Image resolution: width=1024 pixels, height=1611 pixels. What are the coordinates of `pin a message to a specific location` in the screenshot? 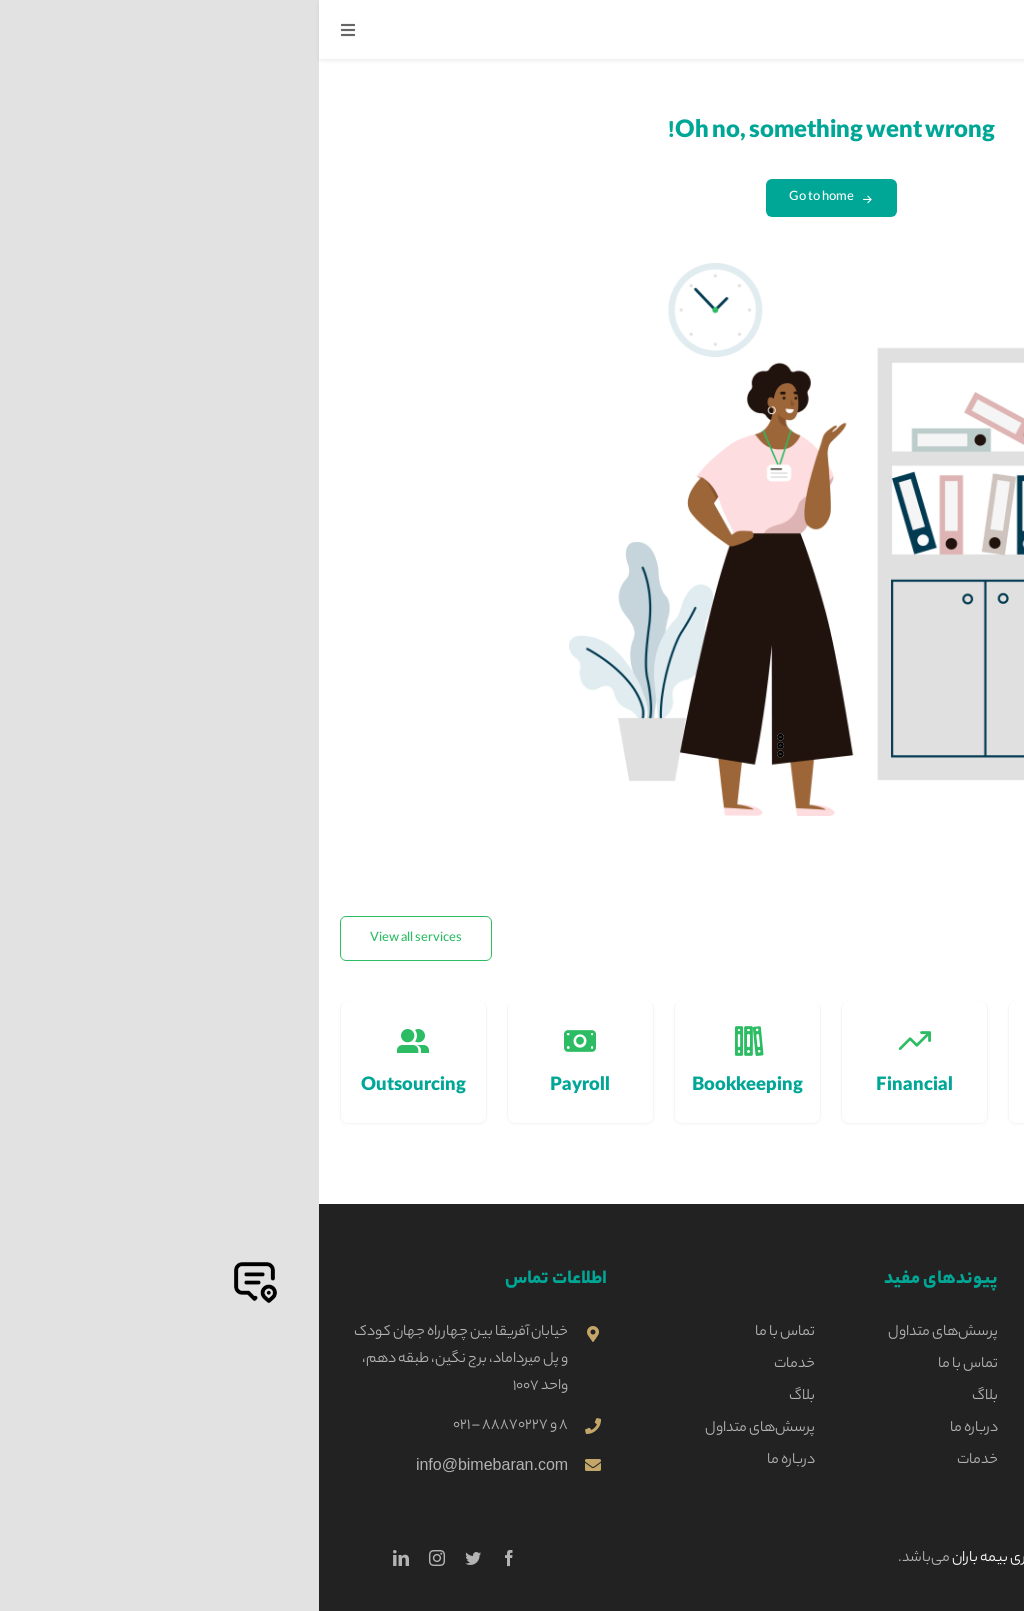 It's located at (254, 1280).